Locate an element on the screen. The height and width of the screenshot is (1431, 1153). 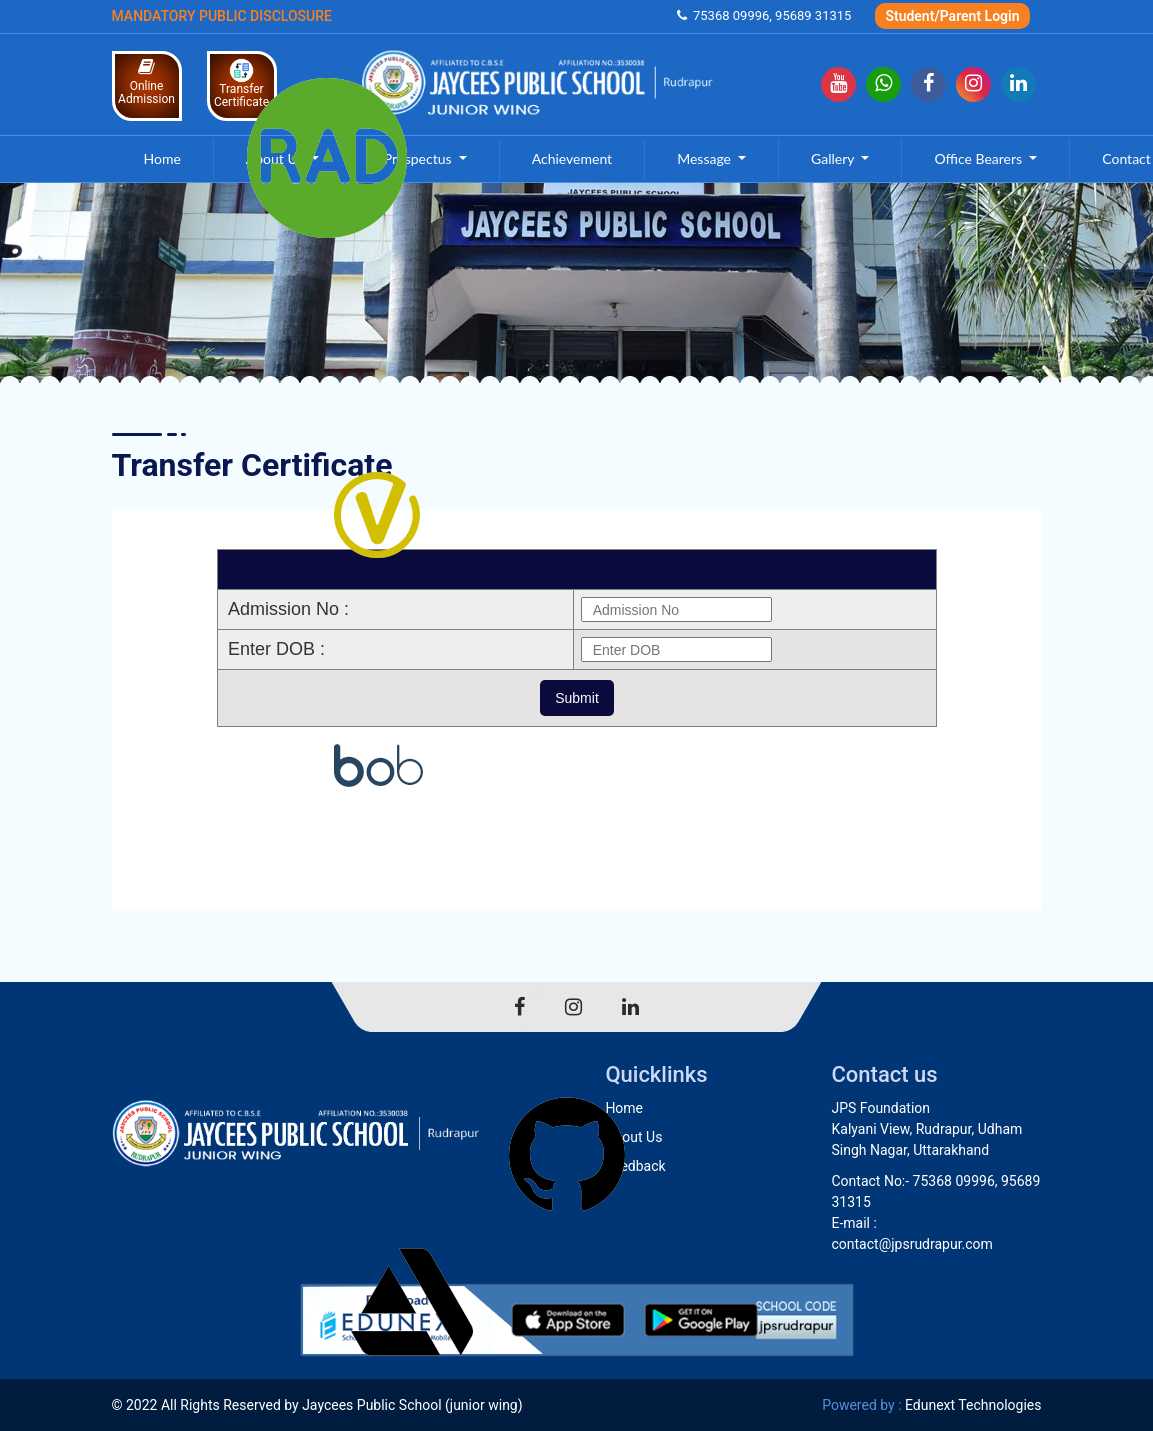
launch RAD Studio application is located at coordinates (327, 158).